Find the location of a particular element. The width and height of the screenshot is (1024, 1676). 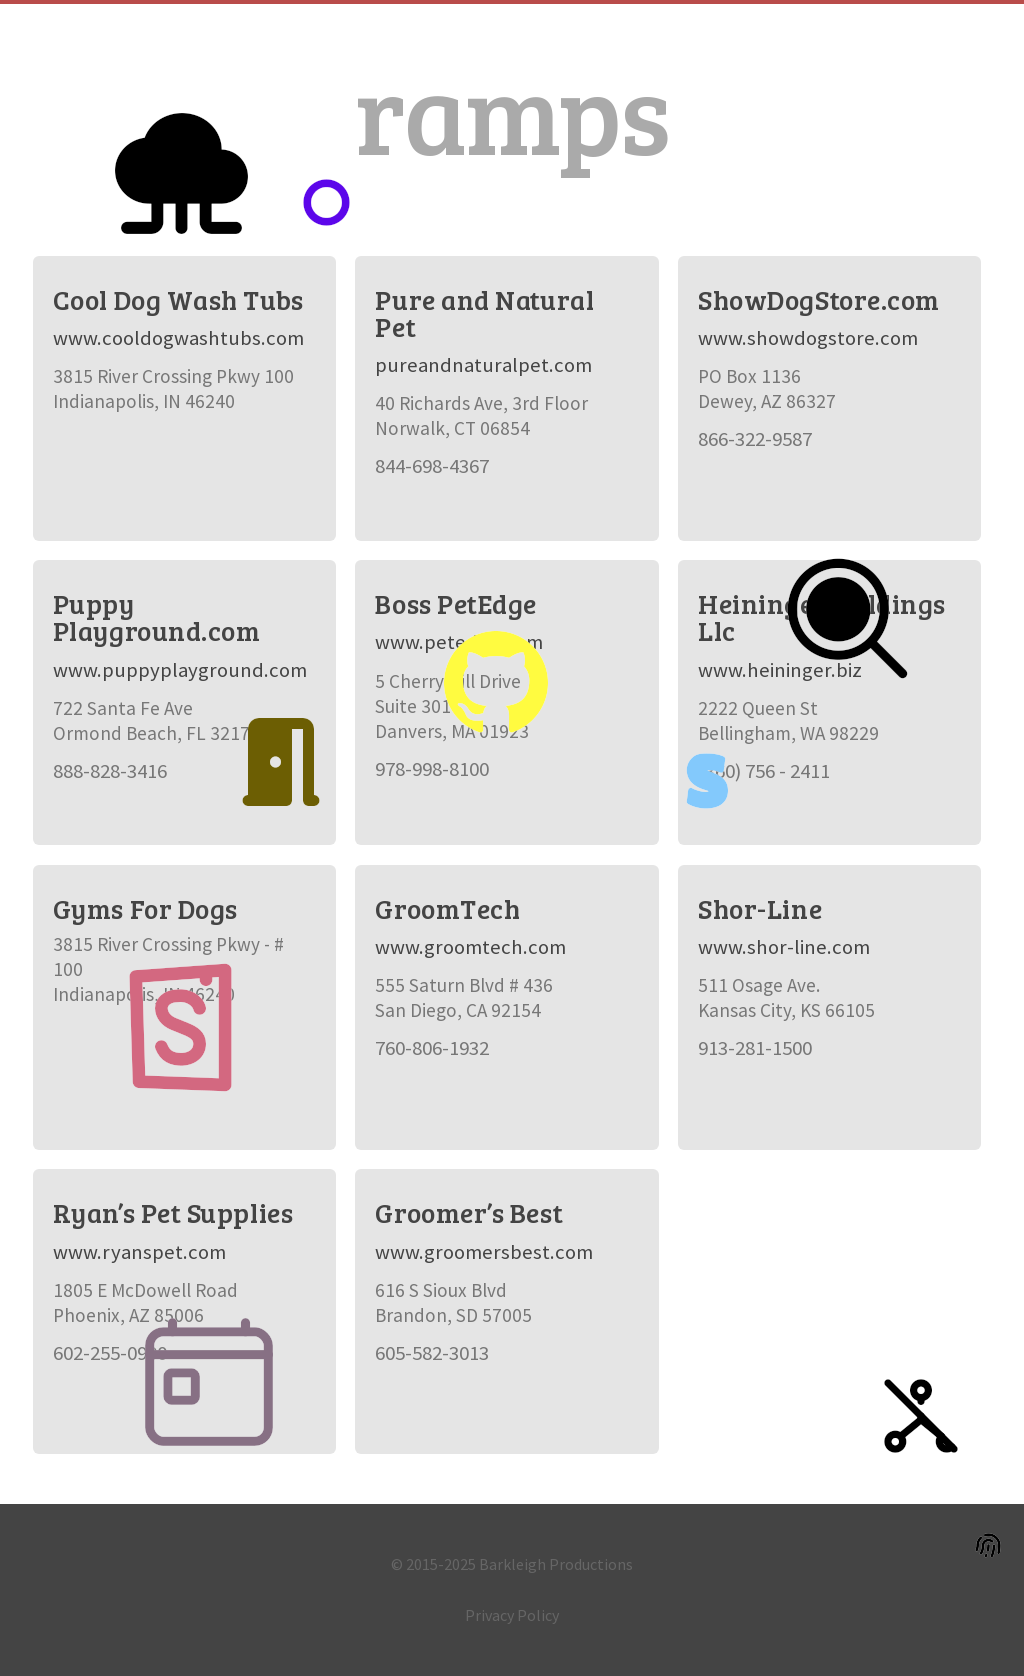

view today's date or events is located at coordinates (209, 1382).